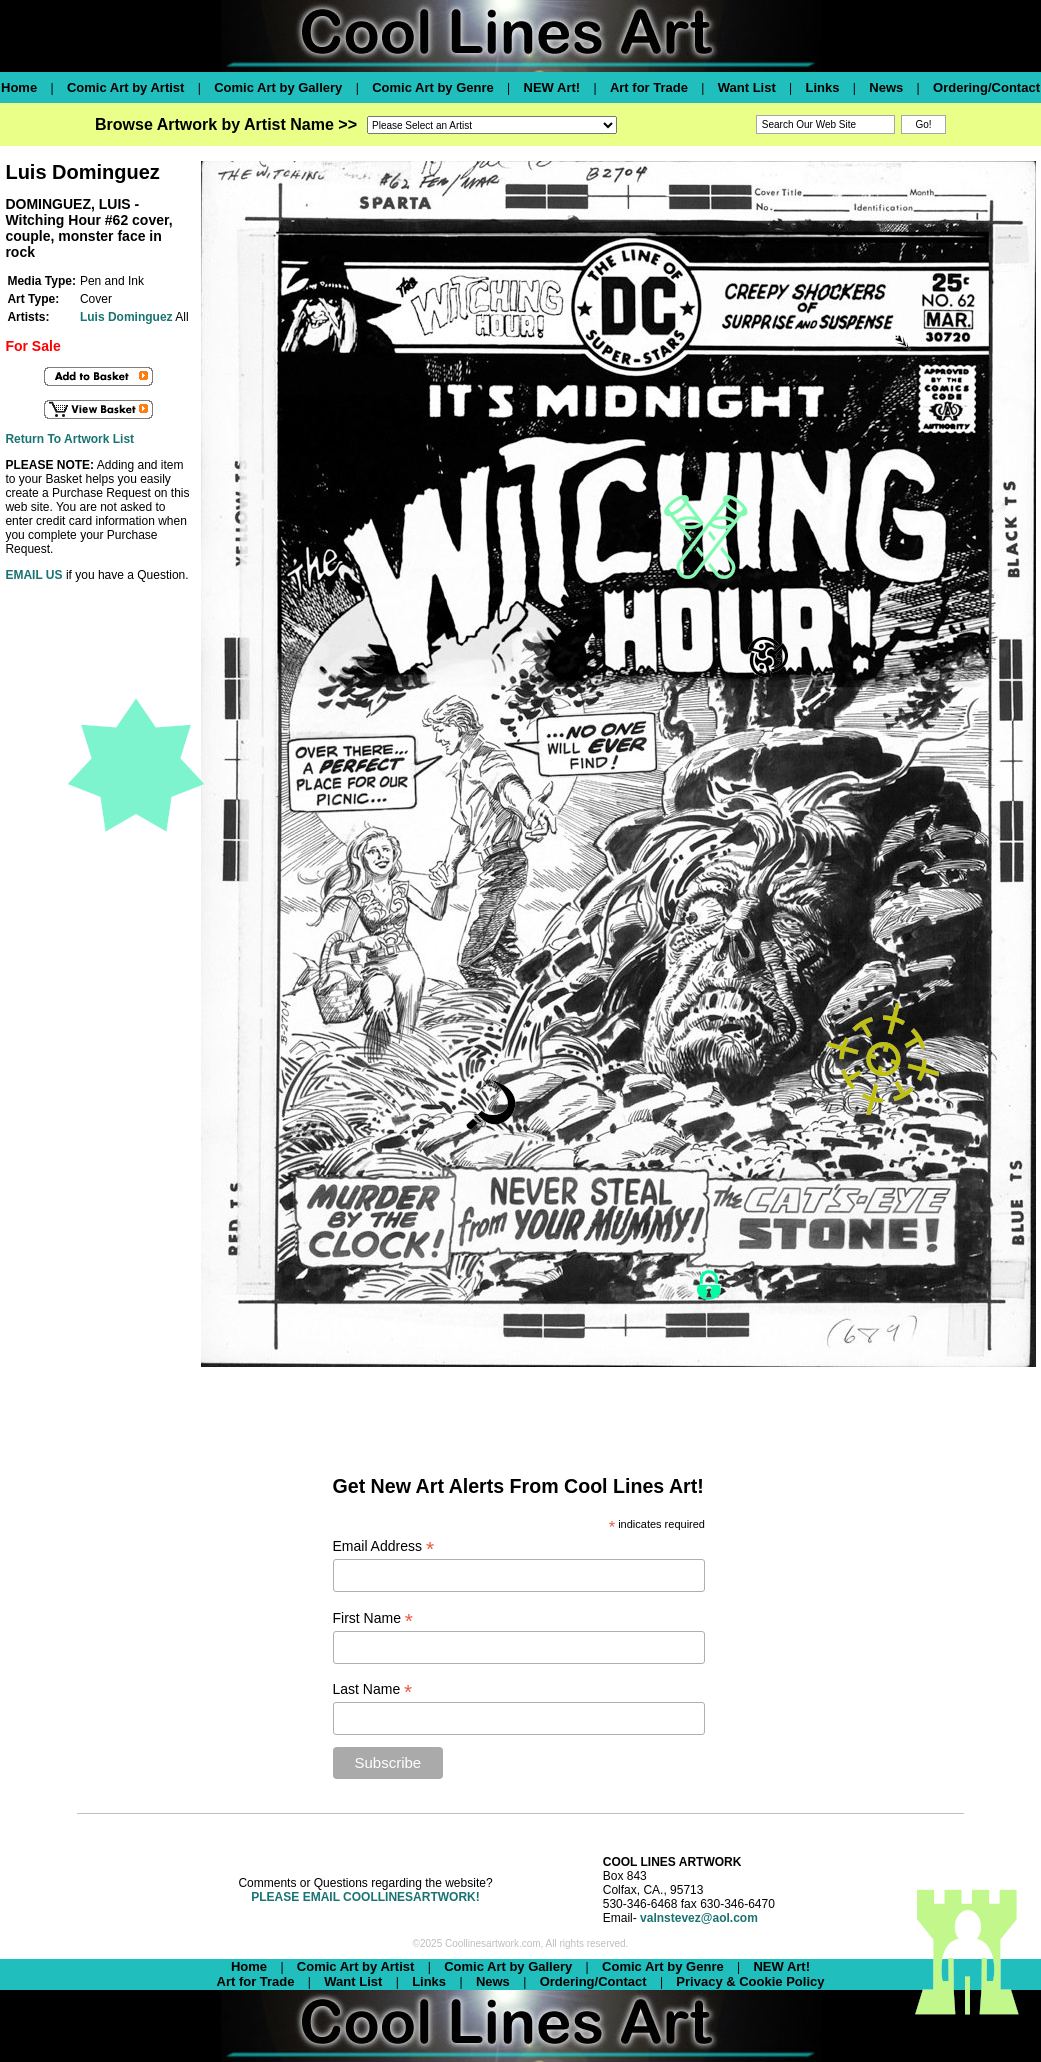 The image size is (1041, 2062). What do you see at coordinates (966, 1952) in the screenshot?
I see `access defensive structures or fortifications` at bounding box center [966, 1952].